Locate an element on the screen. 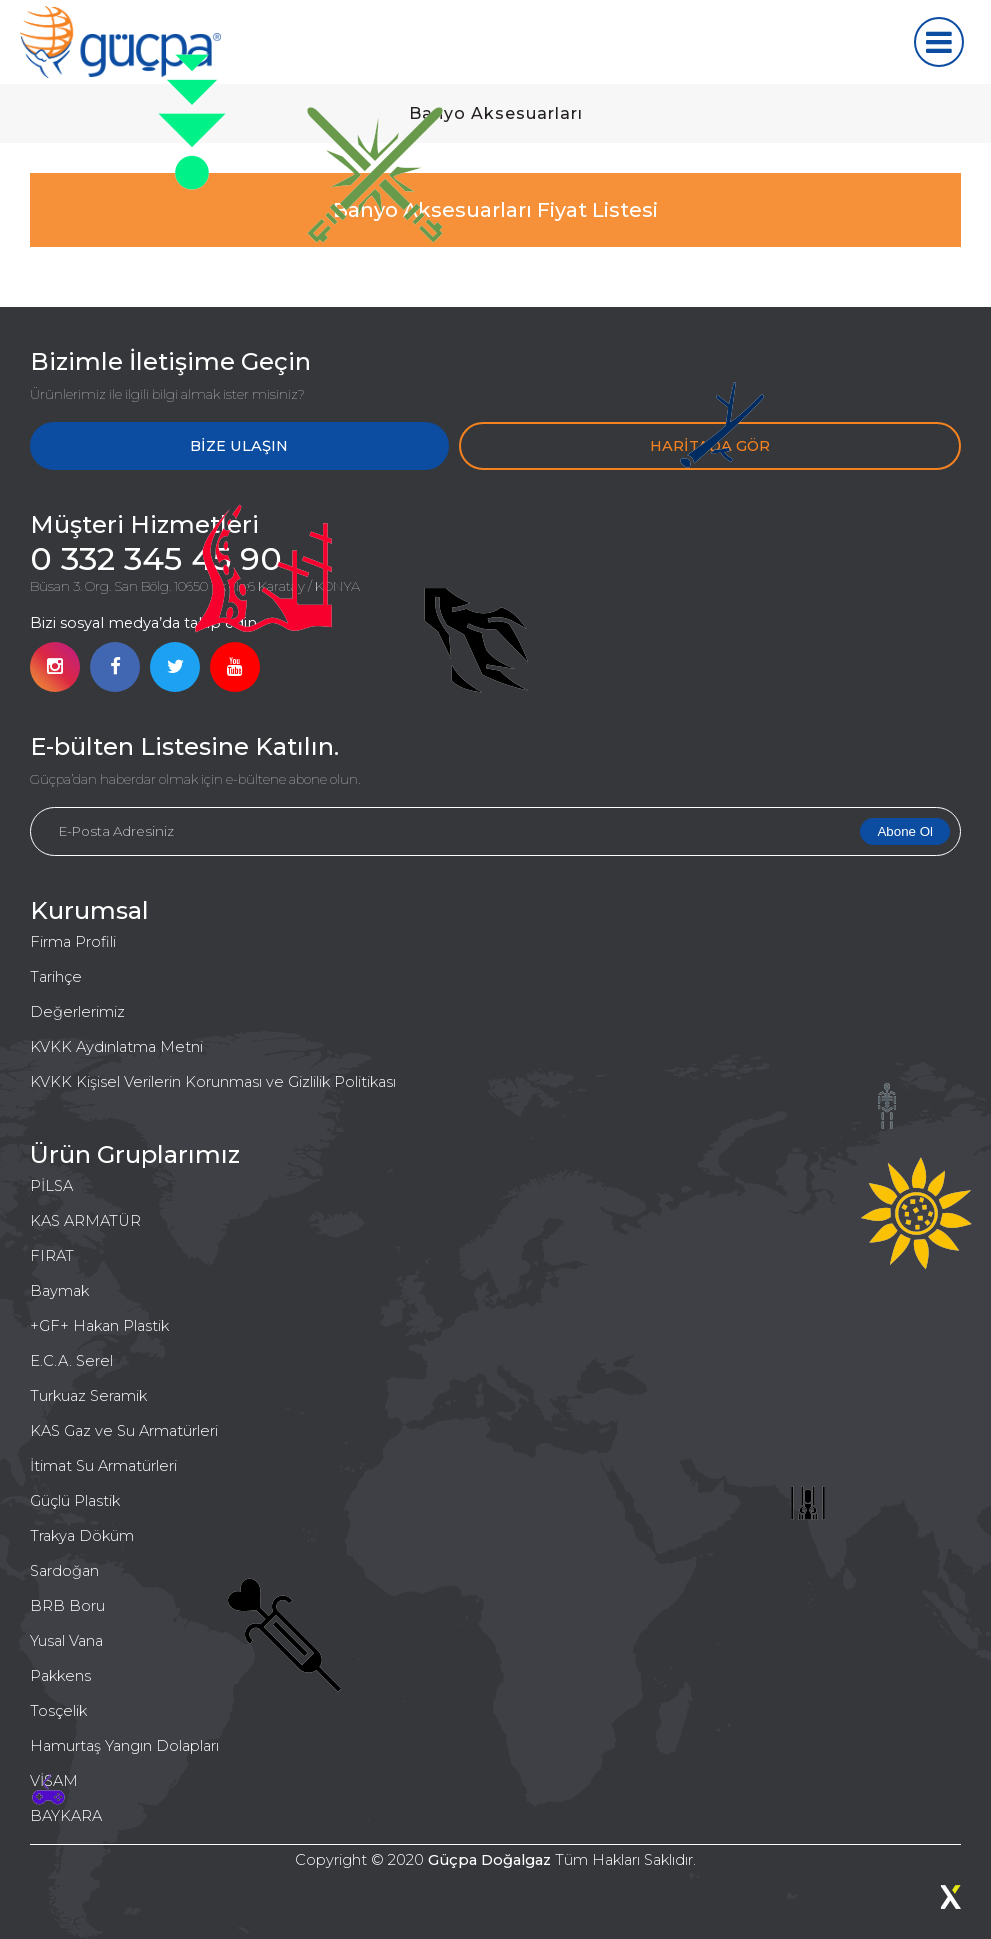 The height and width of the screenshot is (1939, 991). sea monster encounter or kraken attack event is located at coordinates (264, 566).